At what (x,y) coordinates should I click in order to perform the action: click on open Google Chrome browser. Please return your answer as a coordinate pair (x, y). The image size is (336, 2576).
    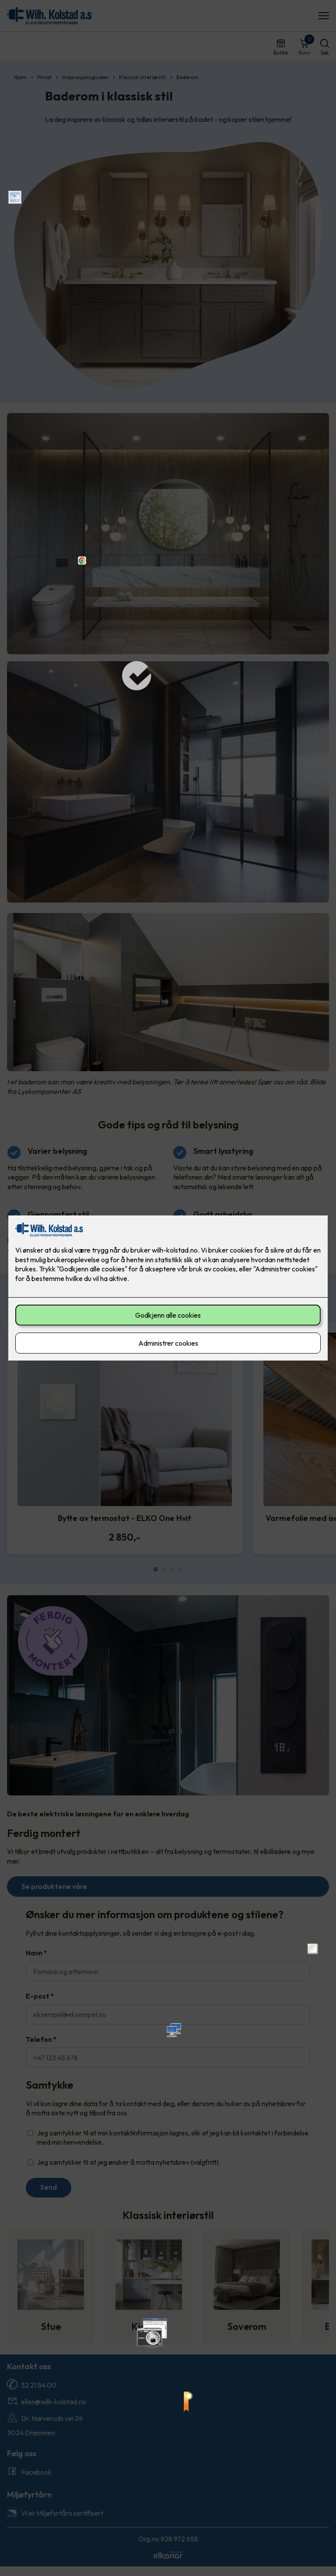
    Looking at the image, I should click on (82, 560).